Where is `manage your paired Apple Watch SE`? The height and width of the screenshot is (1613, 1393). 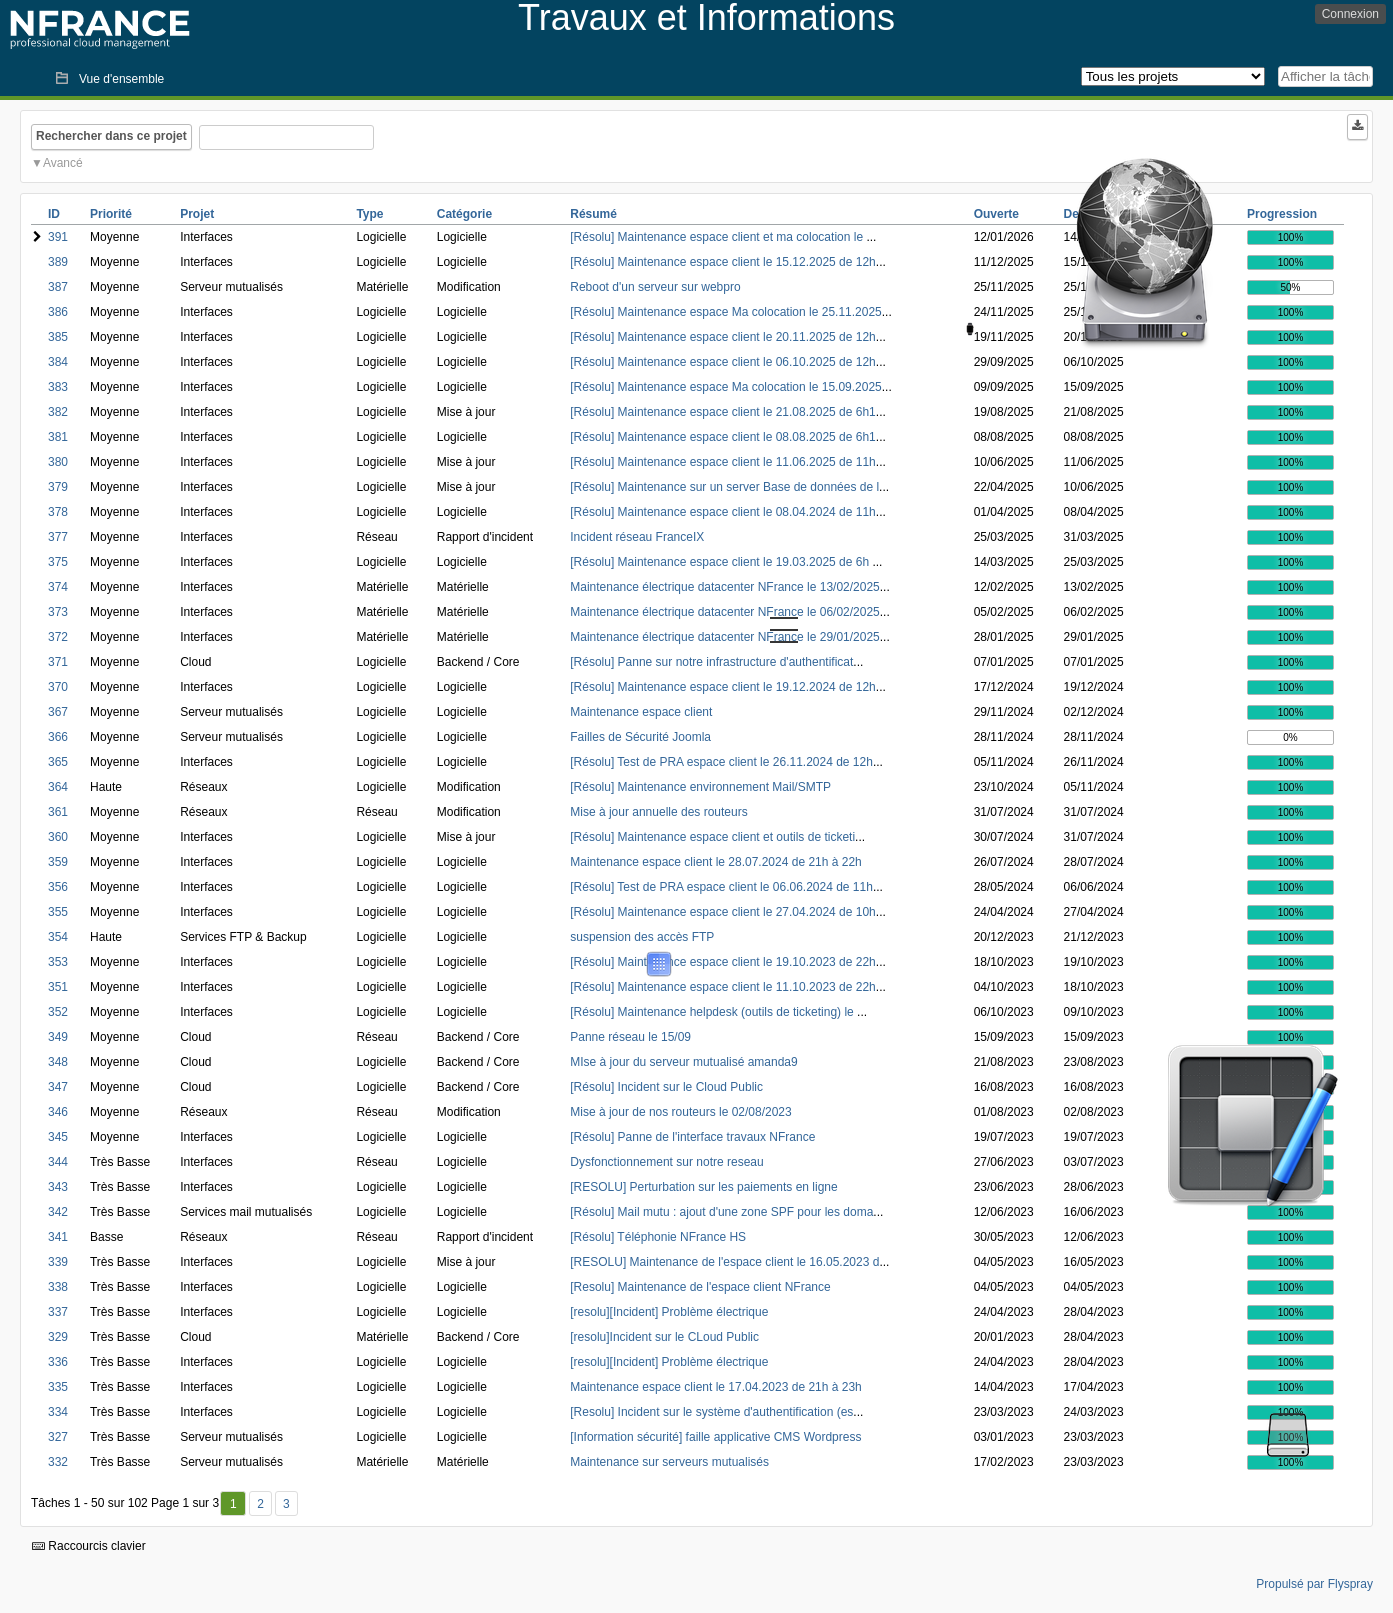
manage your paired Apple Watch SE is located at coordinates (970, 329).